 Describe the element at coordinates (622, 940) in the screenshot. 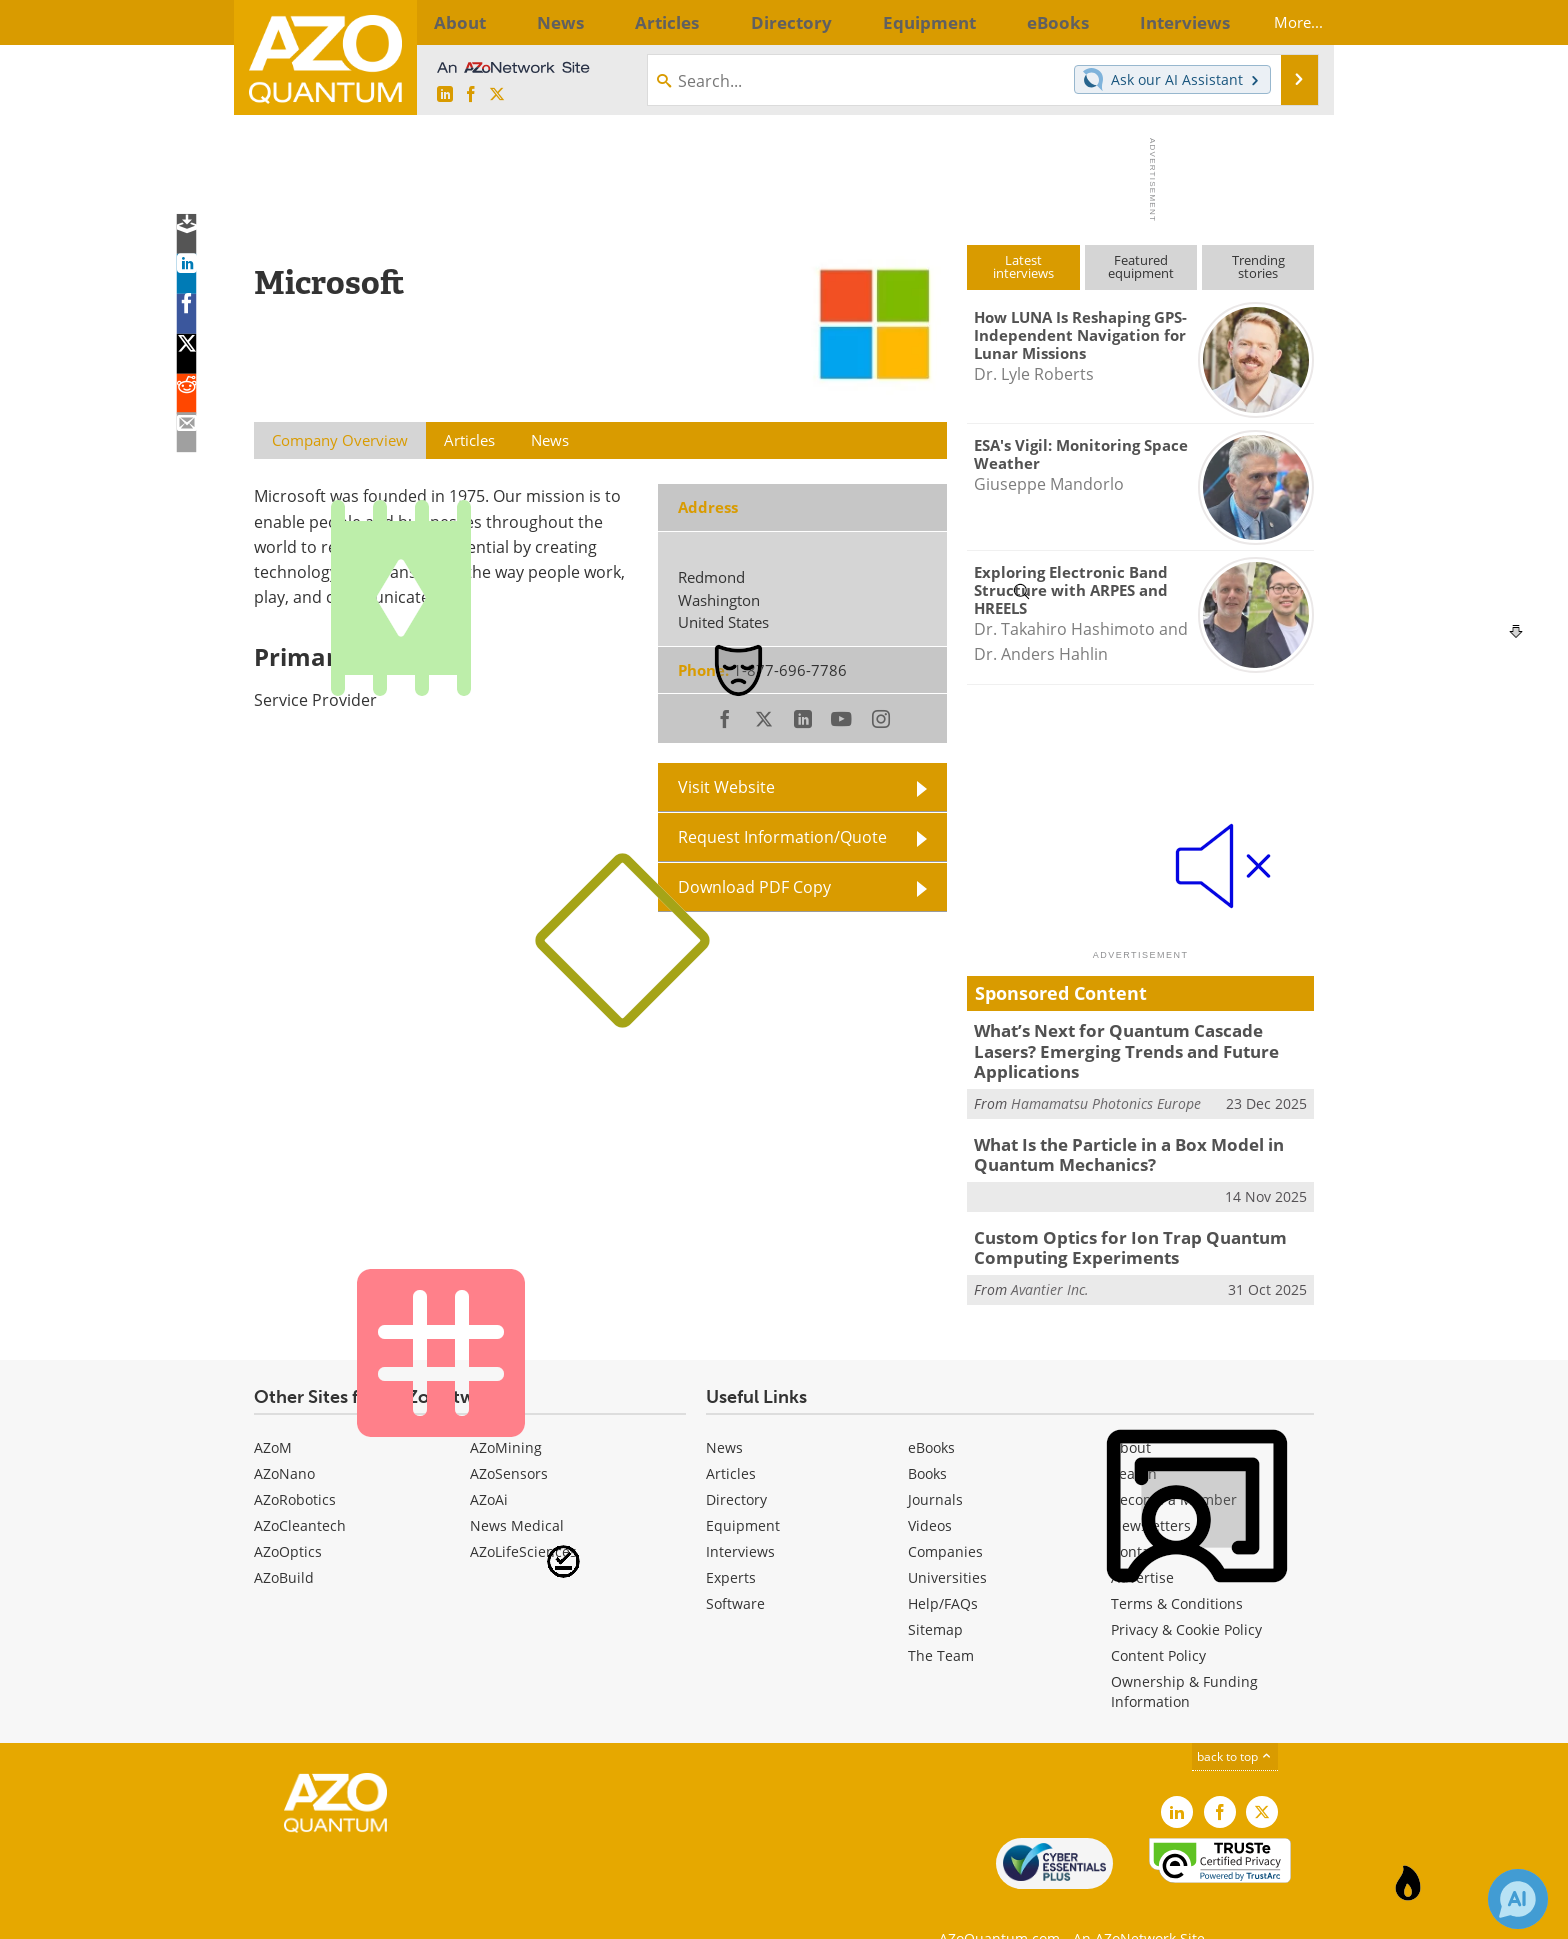

I see `indicates premium or valuable content` at that location.